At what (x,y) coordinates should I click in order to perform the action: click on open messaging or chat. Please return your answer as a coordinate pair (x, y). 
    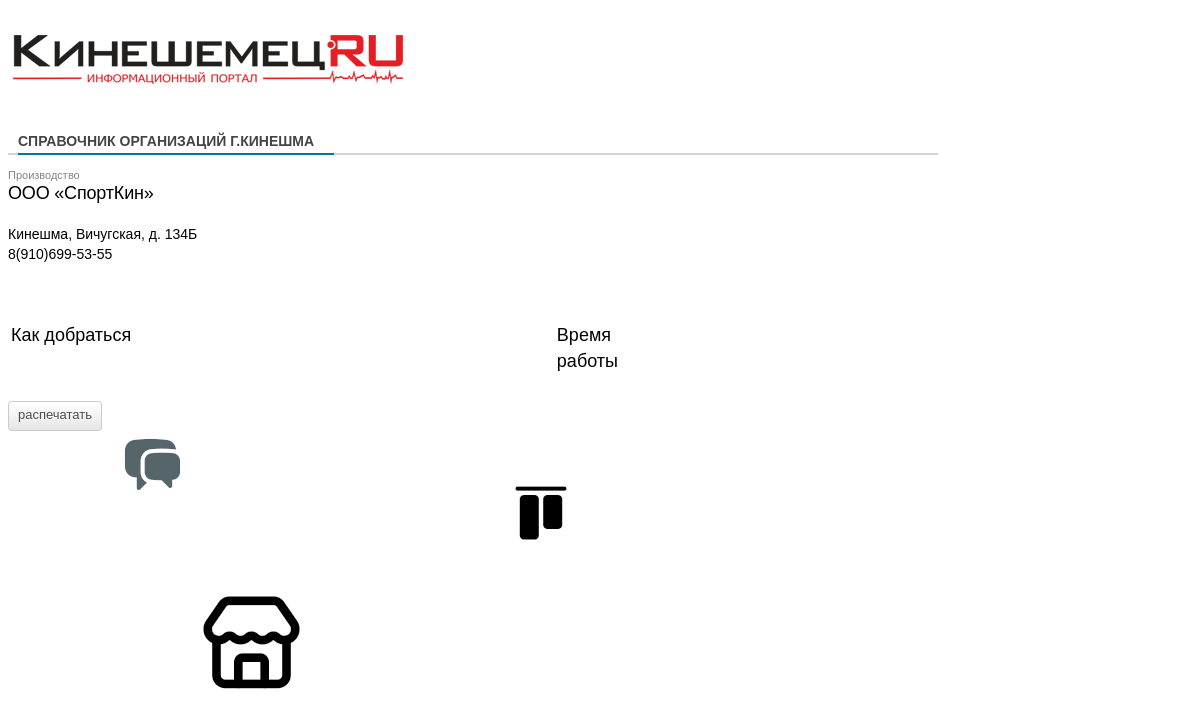
    Looking at the image, I should click on (152, 464).